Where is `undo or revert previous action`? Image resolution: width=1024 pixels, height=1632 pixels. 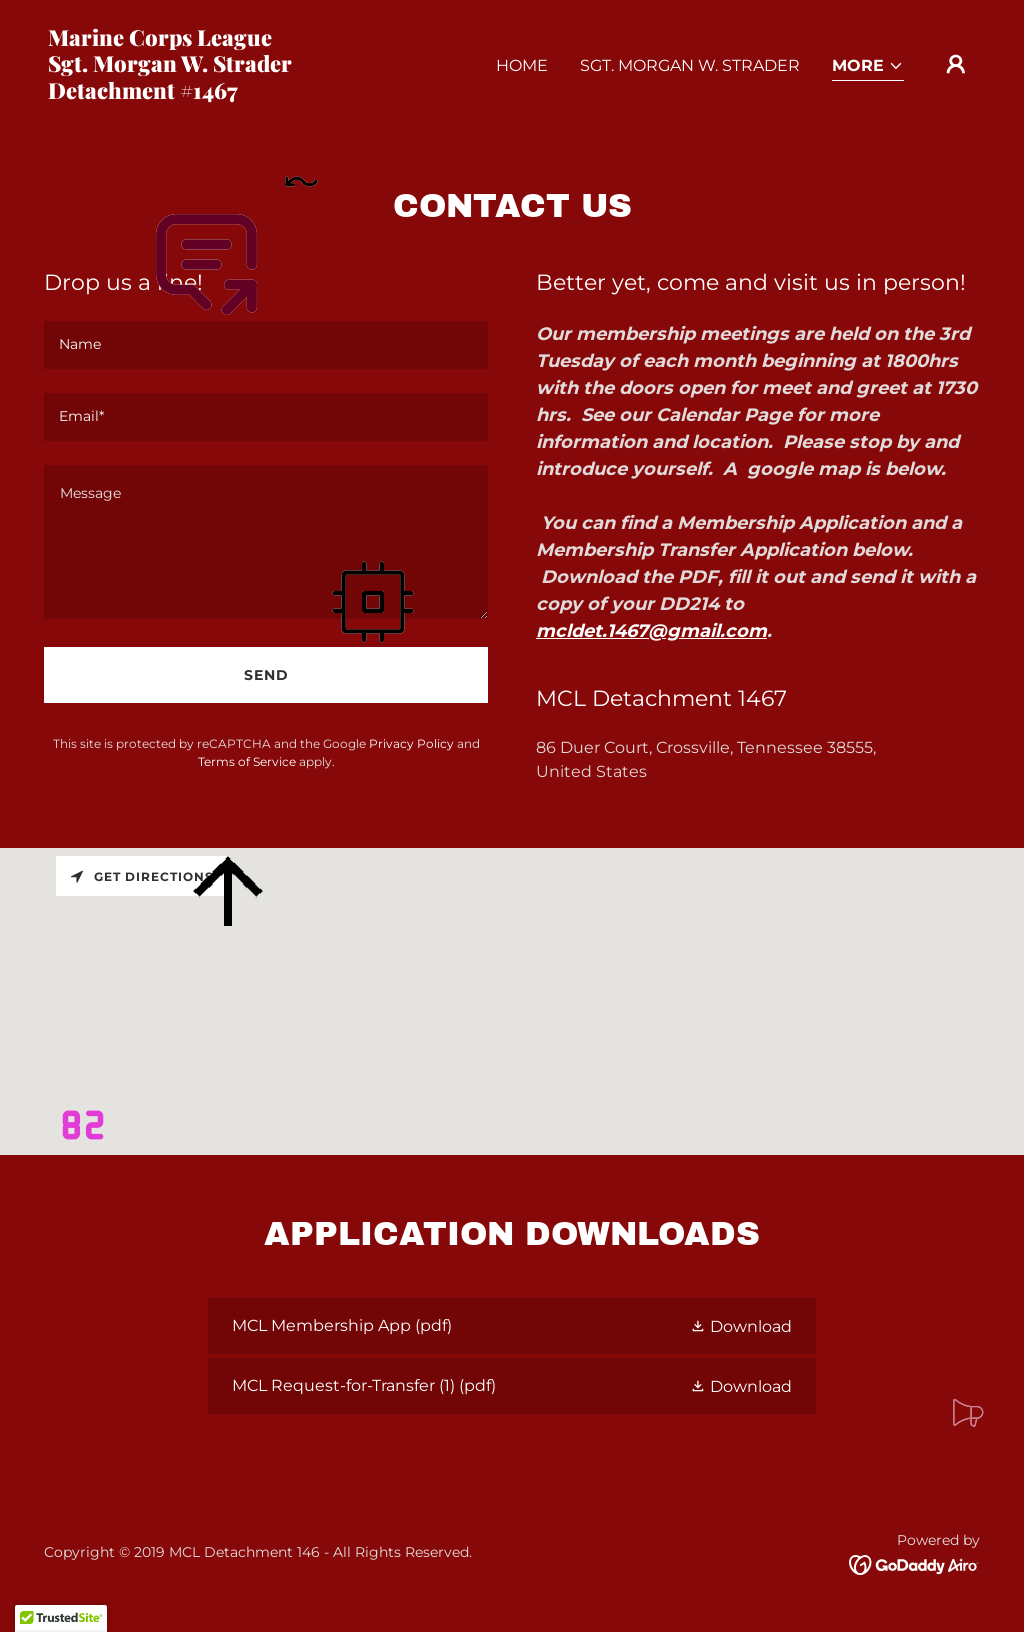 undo or revert previous action is located at coordinates (301, 181).